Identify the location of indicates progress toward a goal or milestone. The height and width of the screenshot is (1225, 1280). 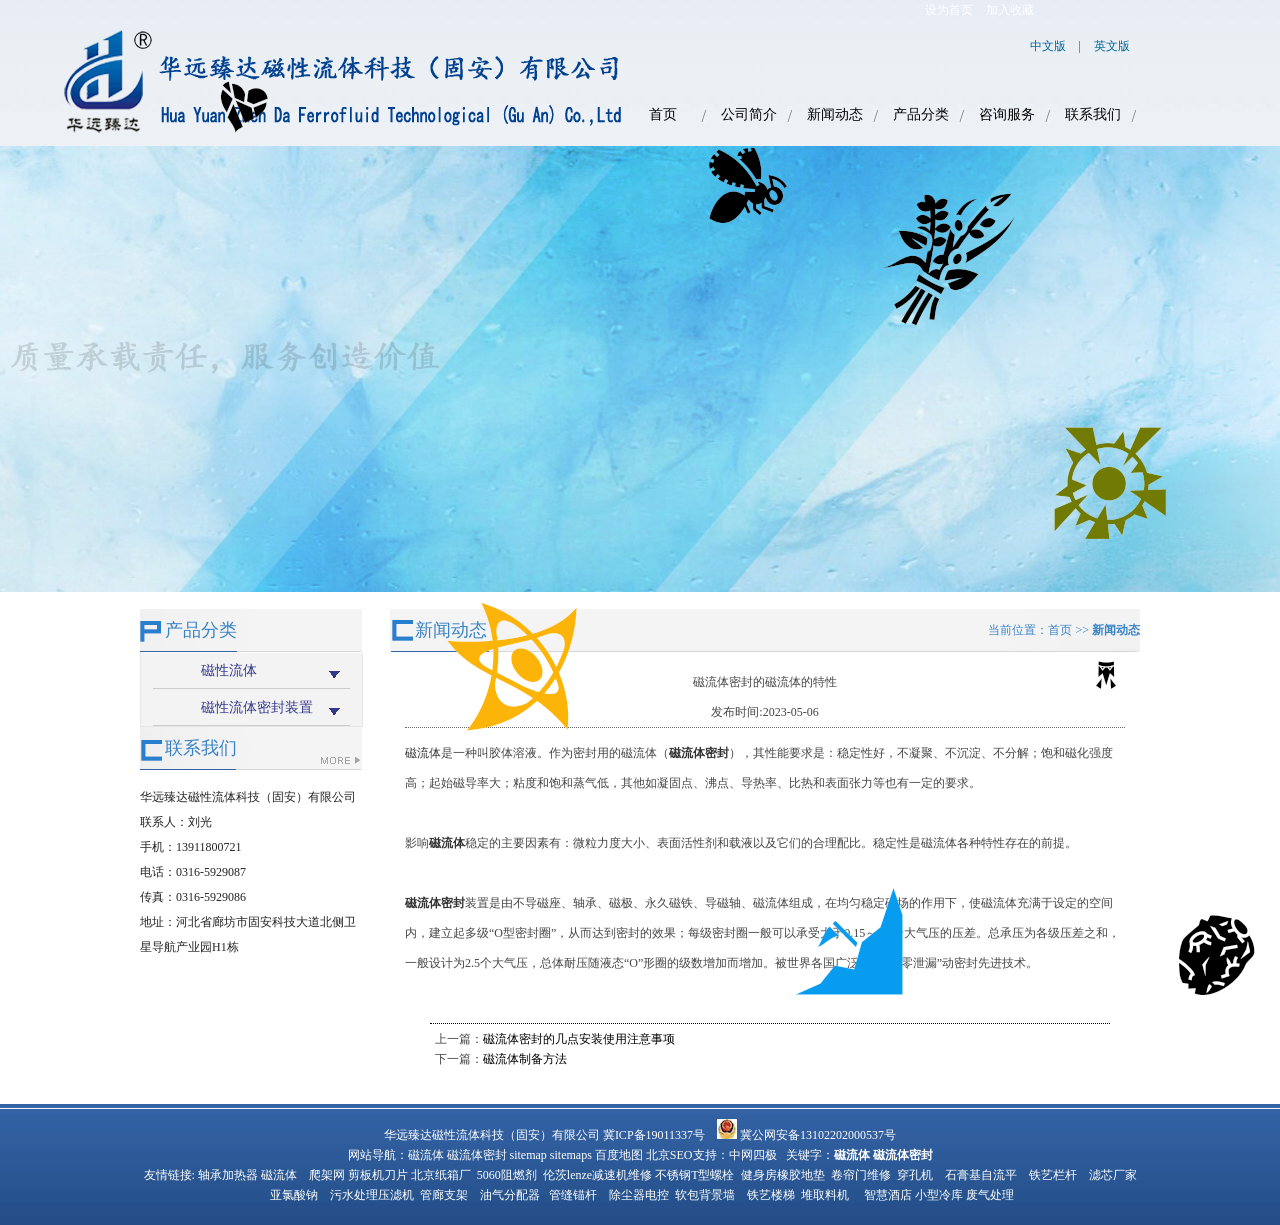
(847, 939).